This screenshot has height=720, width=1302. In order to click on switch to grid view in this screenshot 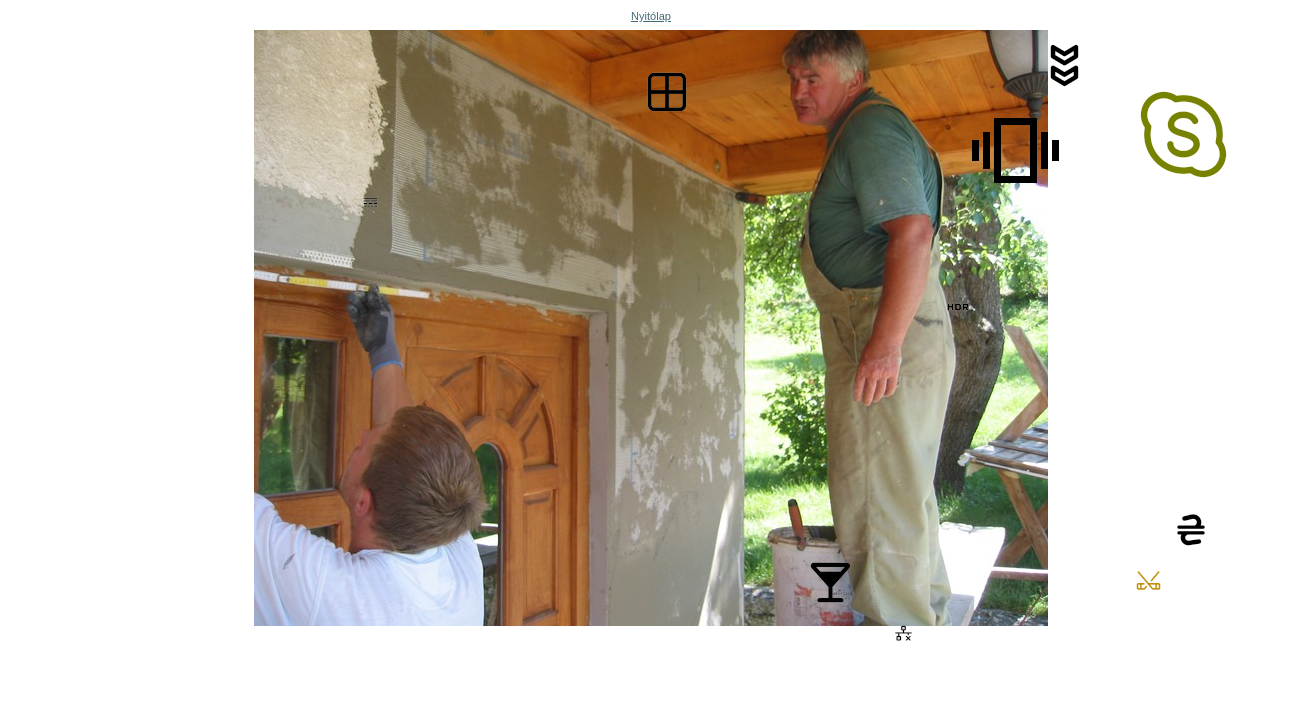, I will do `click(667, 92)`.